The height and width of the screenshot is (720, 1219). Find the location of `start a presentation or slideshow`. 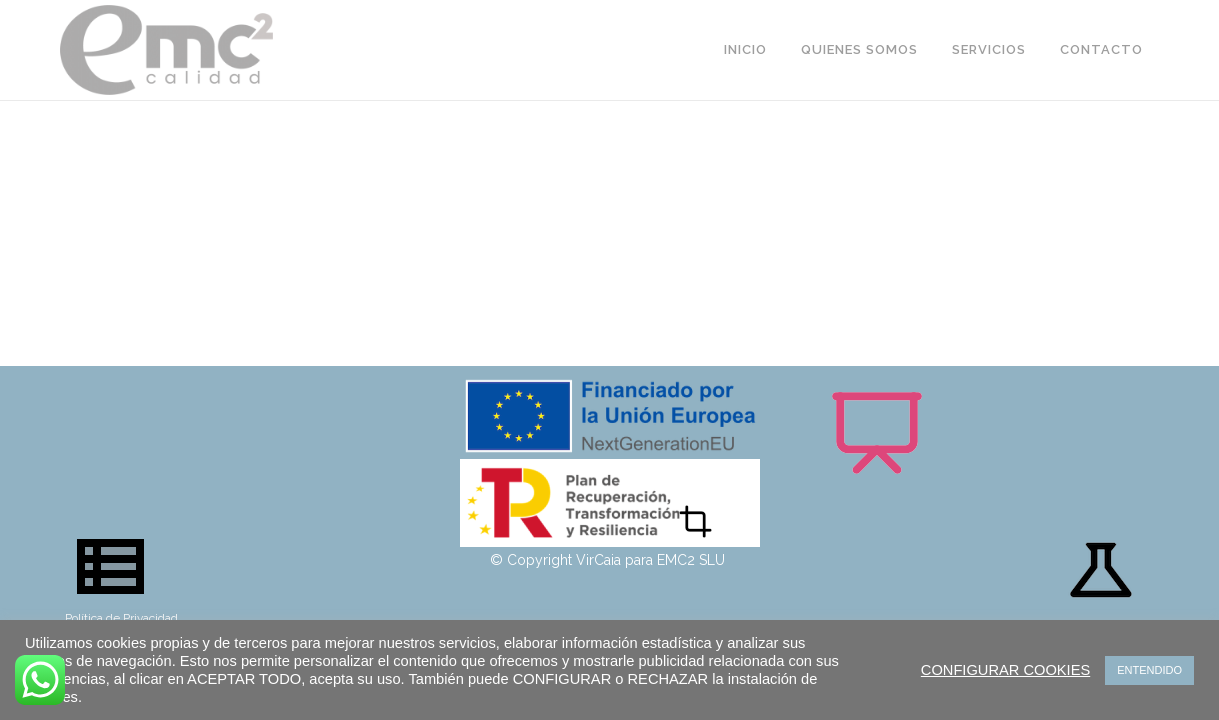

start a presentation or slideshow is located at coordinates (877, 433).